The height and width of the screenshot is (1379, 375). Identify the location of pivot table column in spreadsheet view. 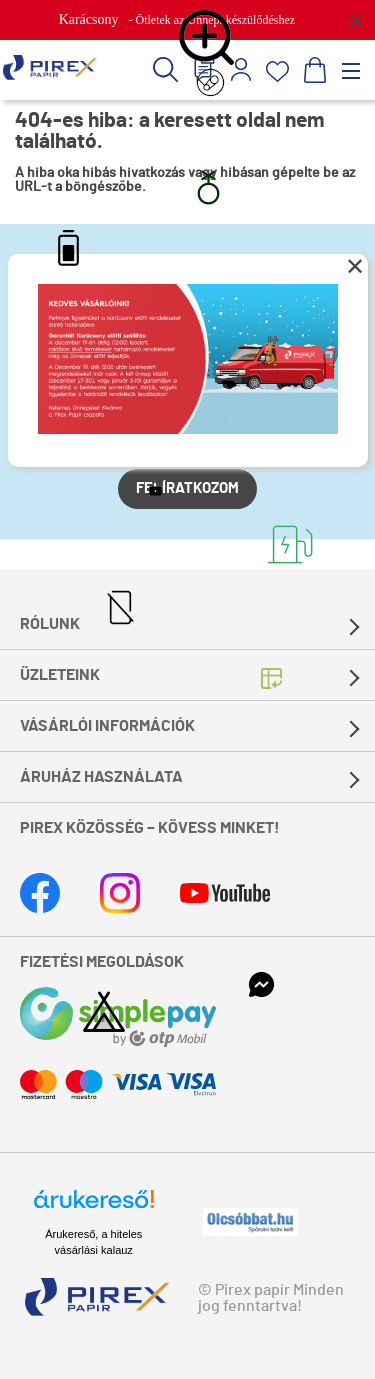
(271, 678).